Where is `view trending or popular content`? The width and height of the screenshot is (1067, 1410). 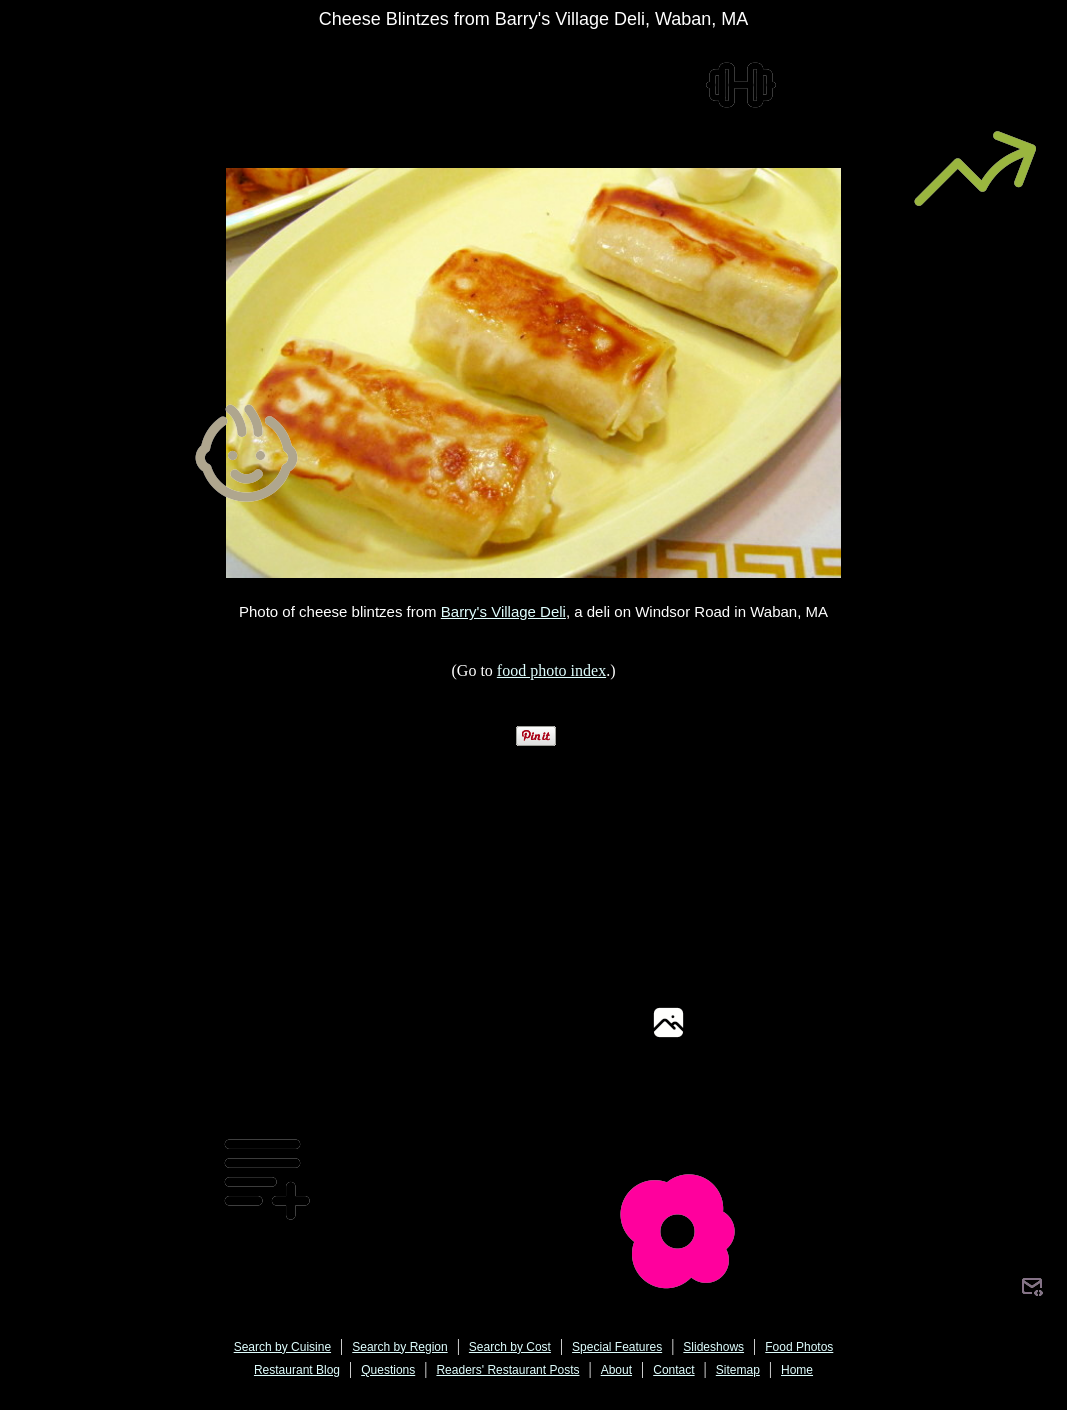 view trending or popular content is located at coordinates (975, 167).